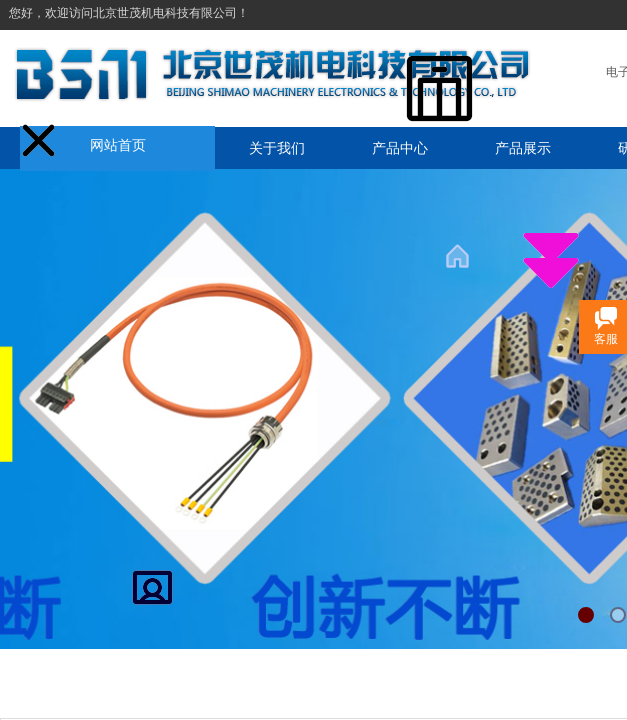  What do you see at coordinates (457, 256) in the screenshot?
I see `navigate to home screen` at bounding box center [457, 256].